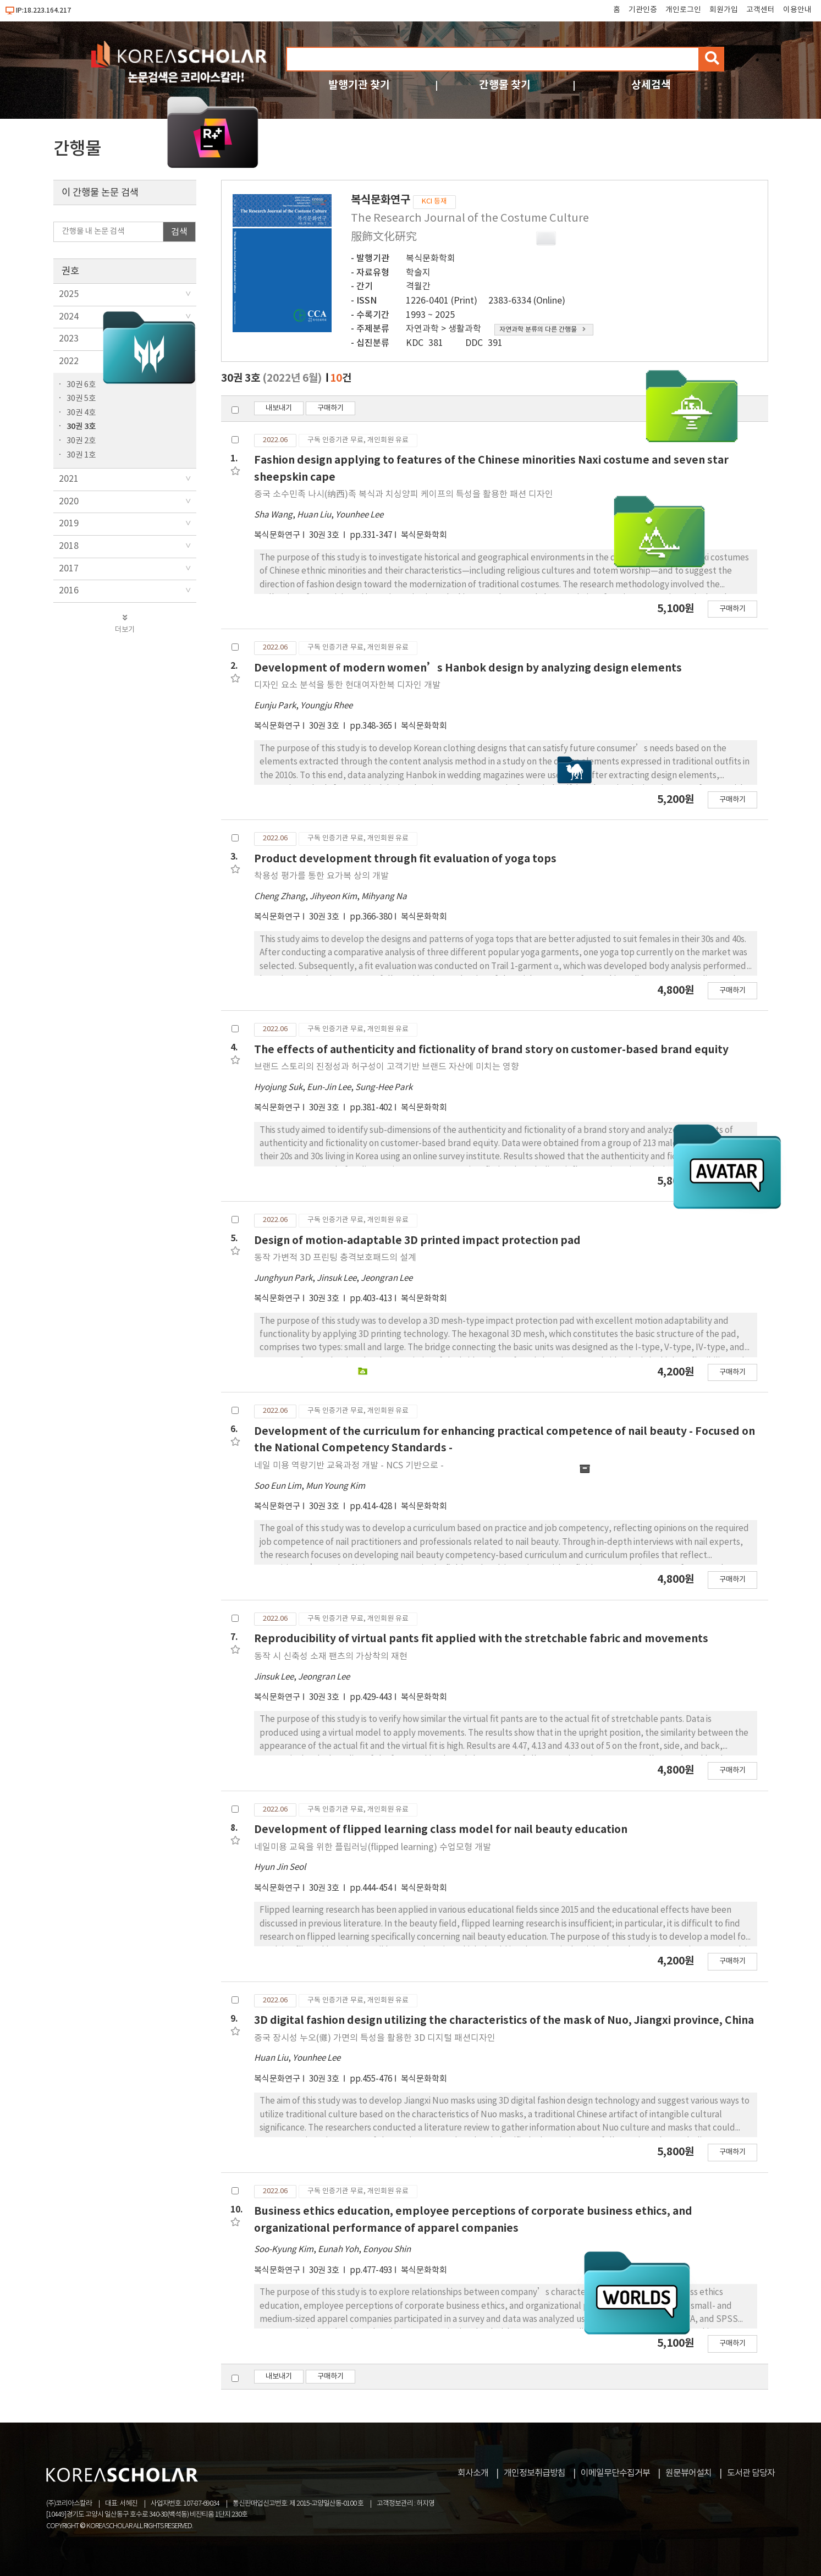 The width and height of the screenshot is (821, 2576). I want to click on open 4k video downloader folder, so click(362, 1371).